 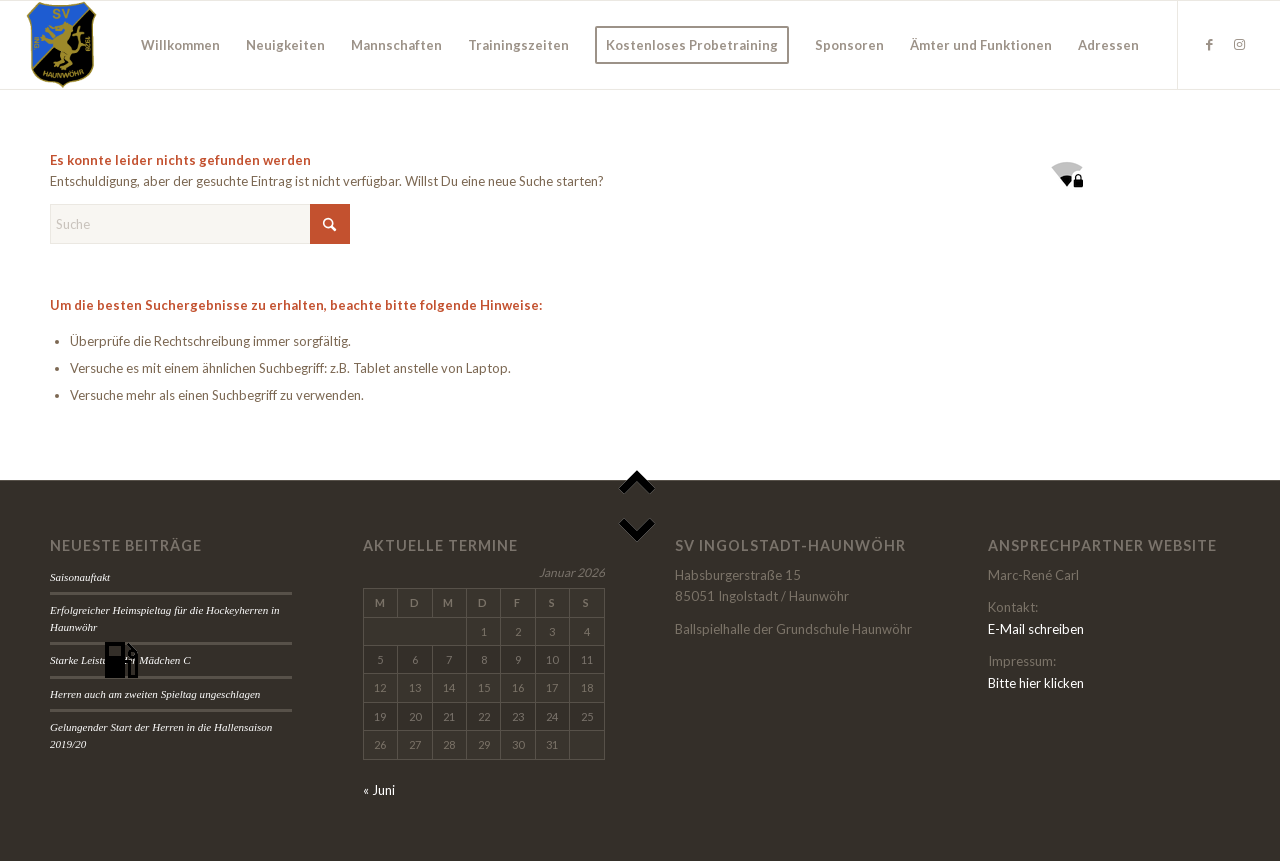 What do you see at coordinates (637, 506) in the screenshot?
I see `expand to show more content` at bounding box center [637, 506].